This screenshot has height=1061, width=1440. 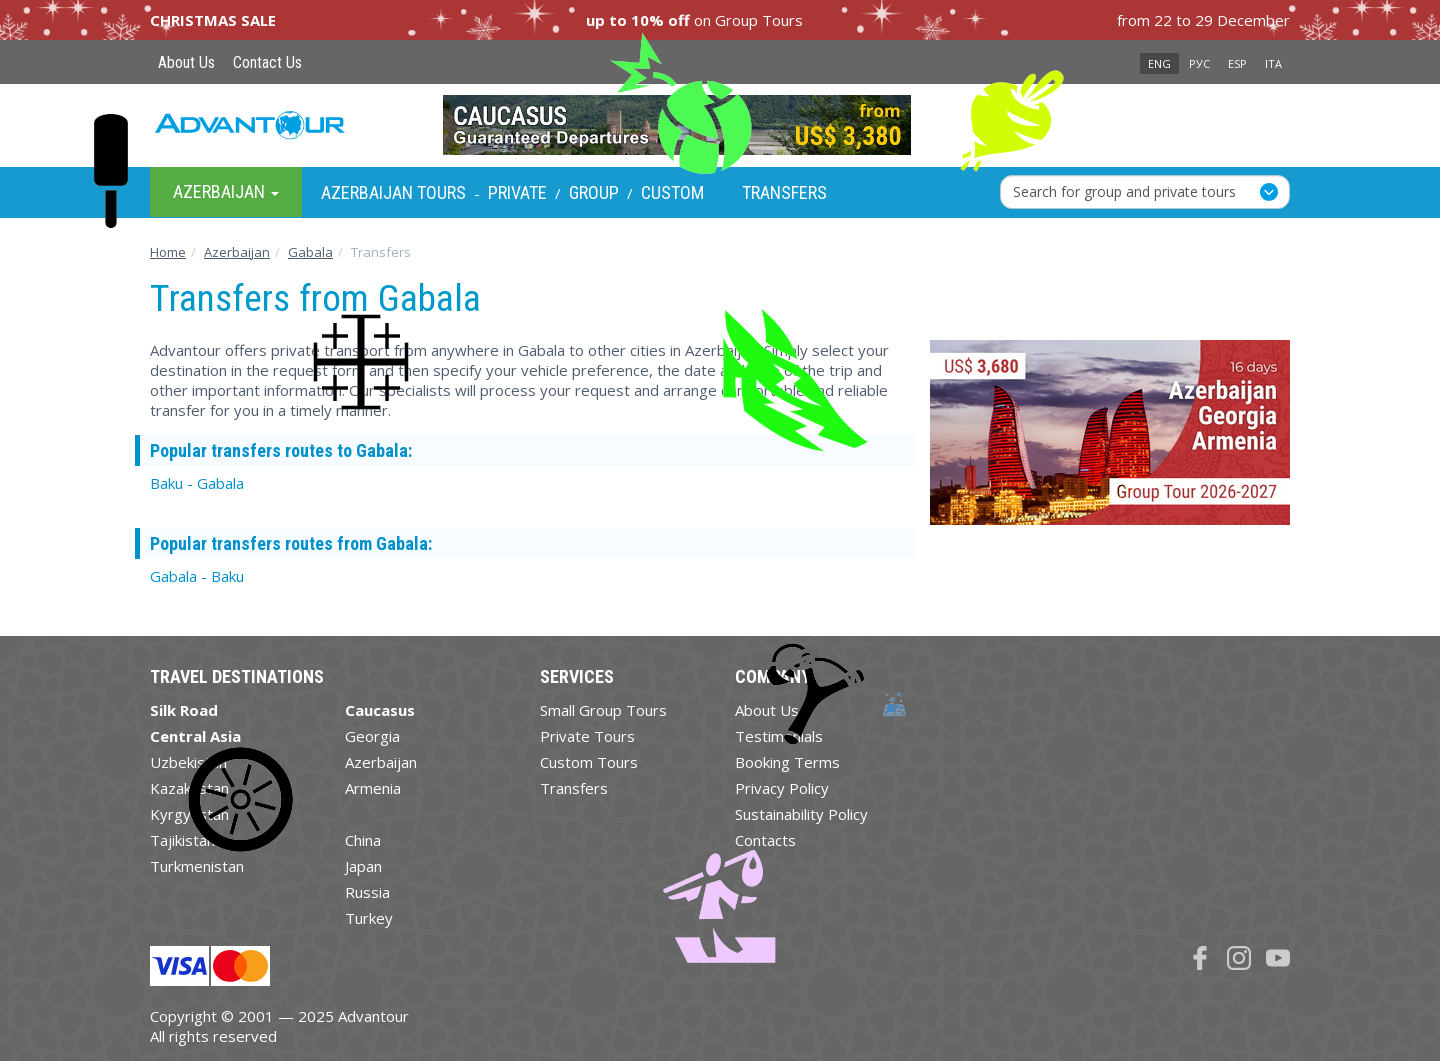 I want to click on launch or shoot an item, so click(x=813, y=694).